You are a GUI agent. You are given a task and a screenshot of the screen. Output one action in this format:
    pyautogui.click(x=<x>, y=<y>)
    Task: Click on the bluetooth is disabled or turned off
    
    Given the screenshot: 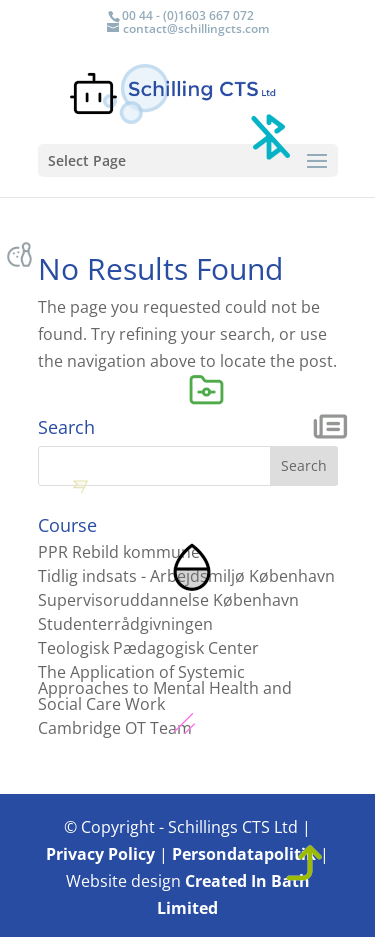 What is the action you would take?
    pyautogui.click(x=269, y=137)
    